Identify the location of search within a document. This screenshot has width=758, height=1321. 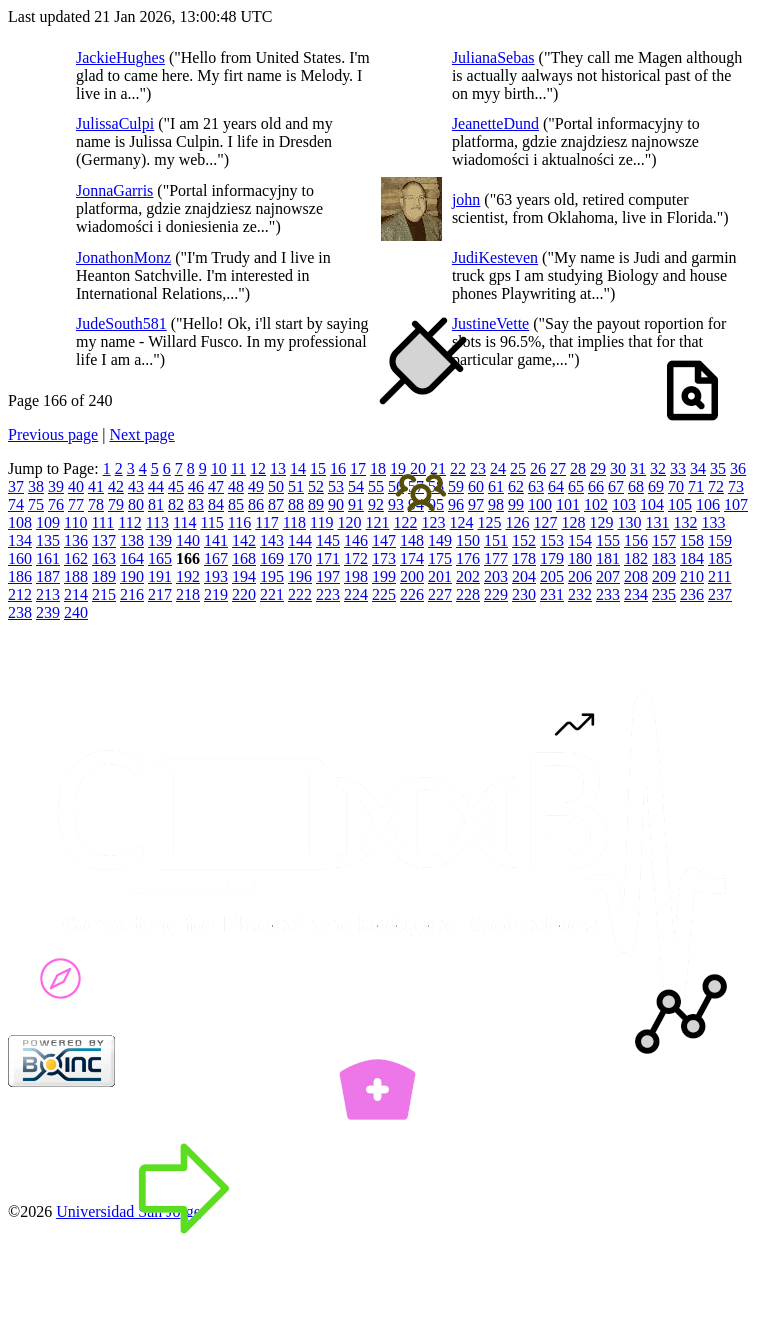
(692, 390).